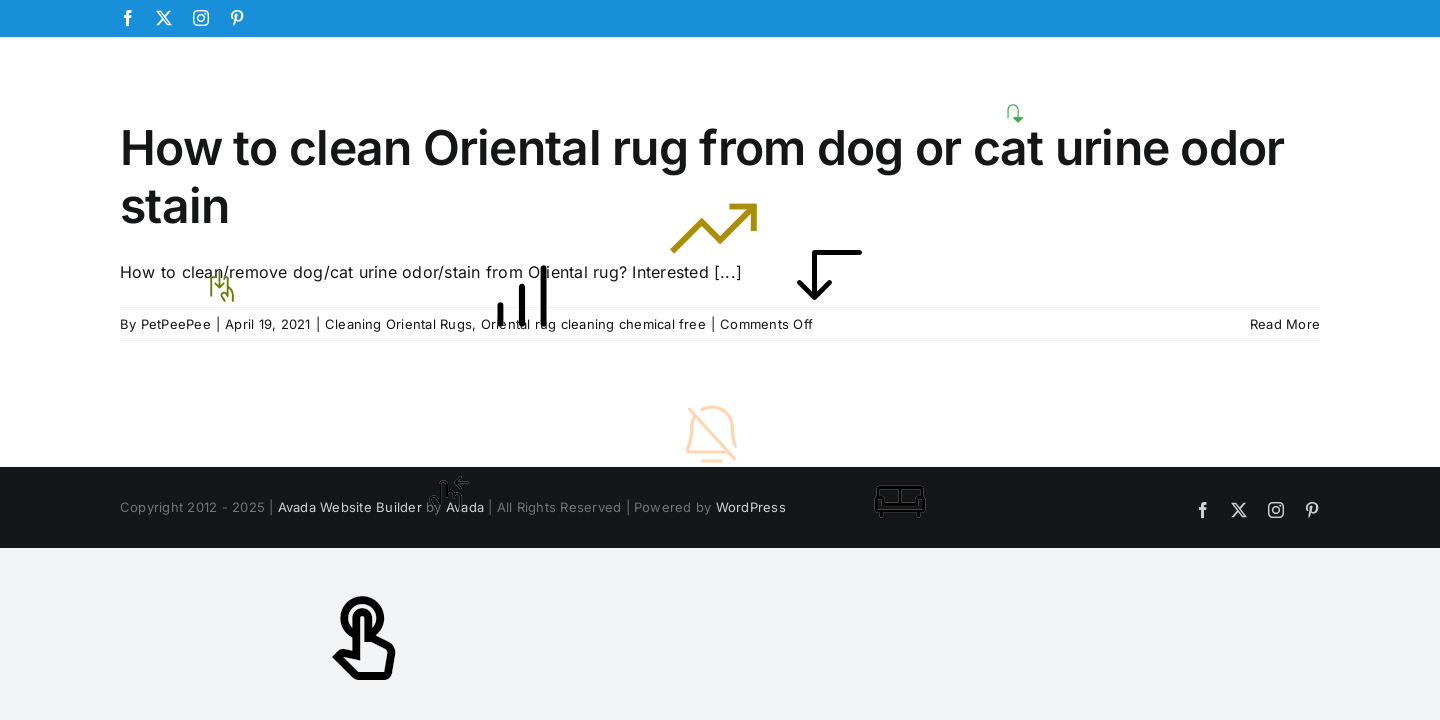  Describe the element at coordinates (827, 270) in the screenshot. I see `navigate back and down in a menu hierarchy` at that location.